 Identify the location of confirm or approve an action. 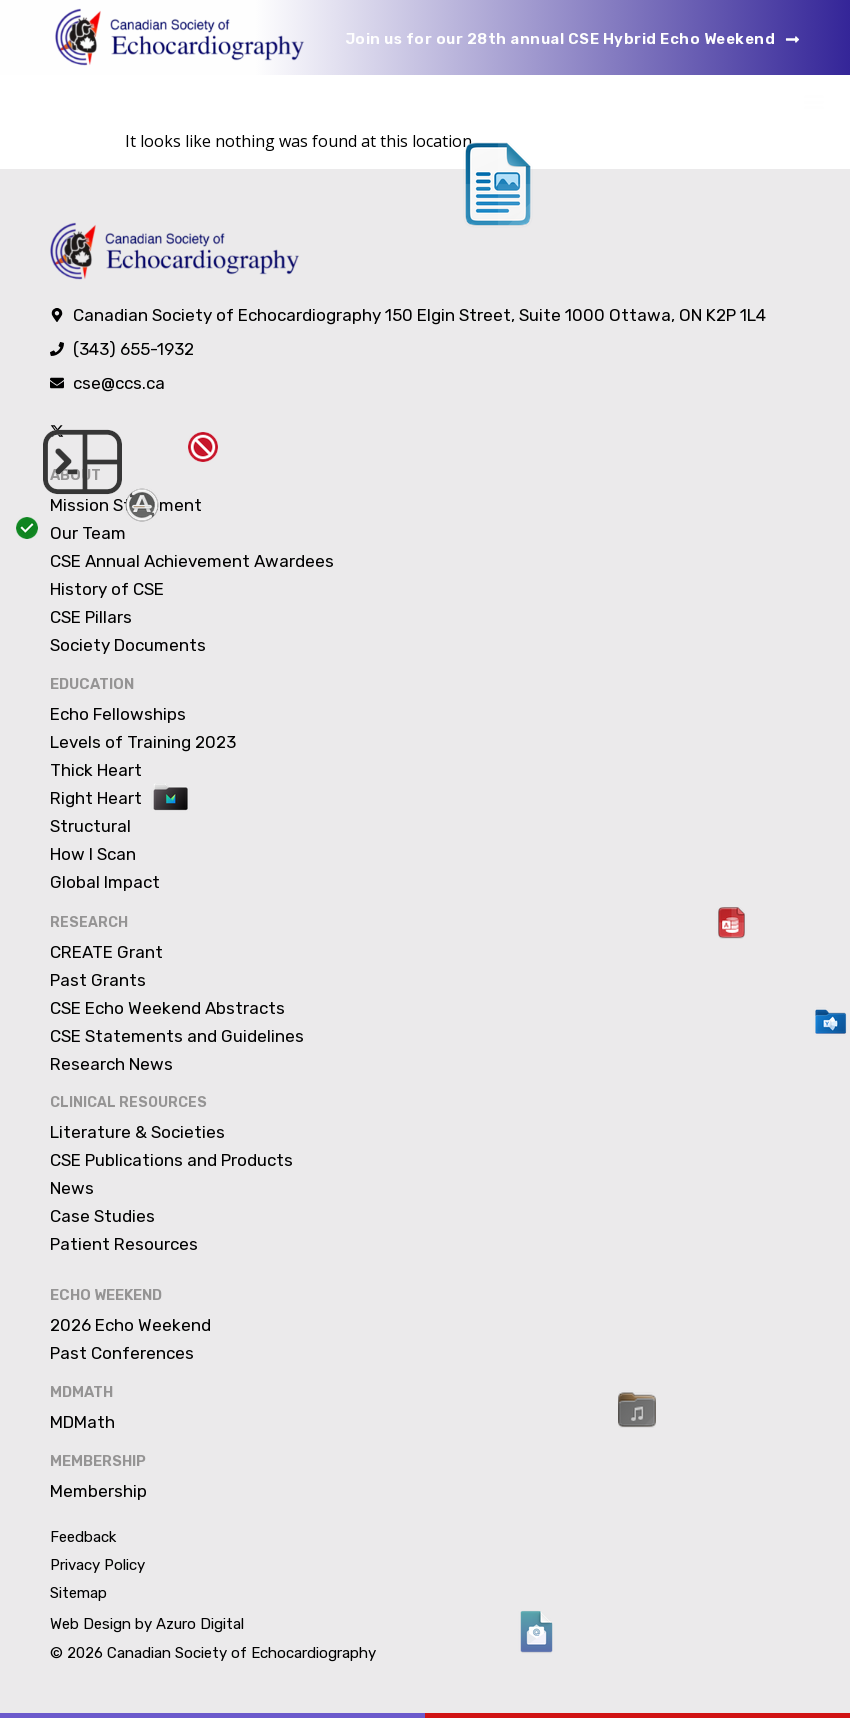
(27, 528).